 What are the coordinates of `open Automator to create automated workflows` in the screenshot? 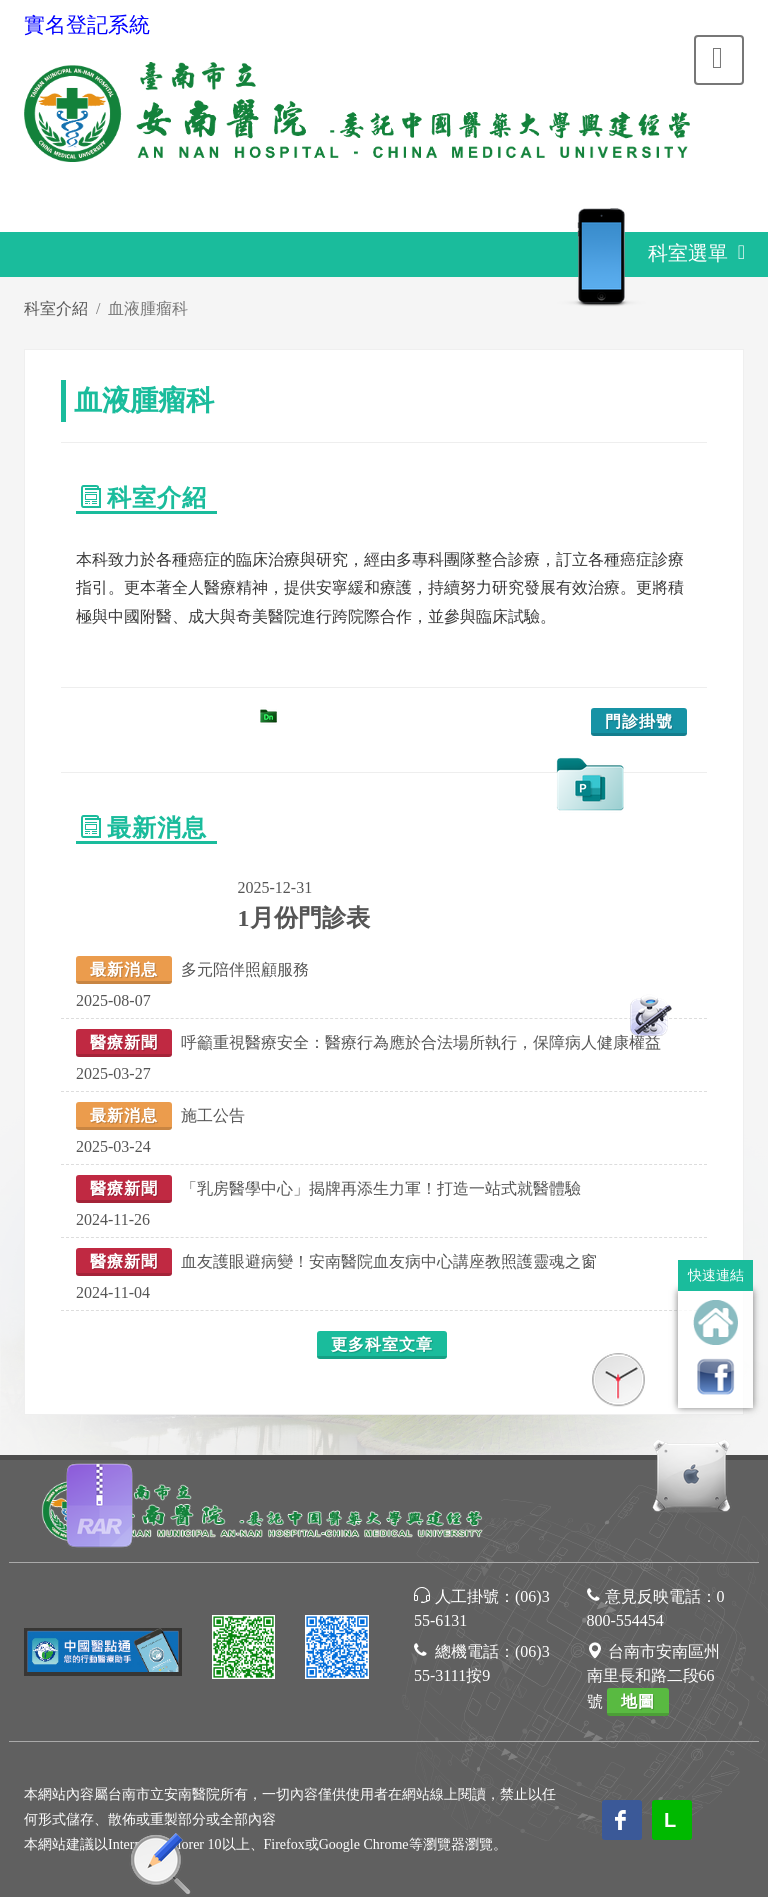 It's located at (649, 1017).